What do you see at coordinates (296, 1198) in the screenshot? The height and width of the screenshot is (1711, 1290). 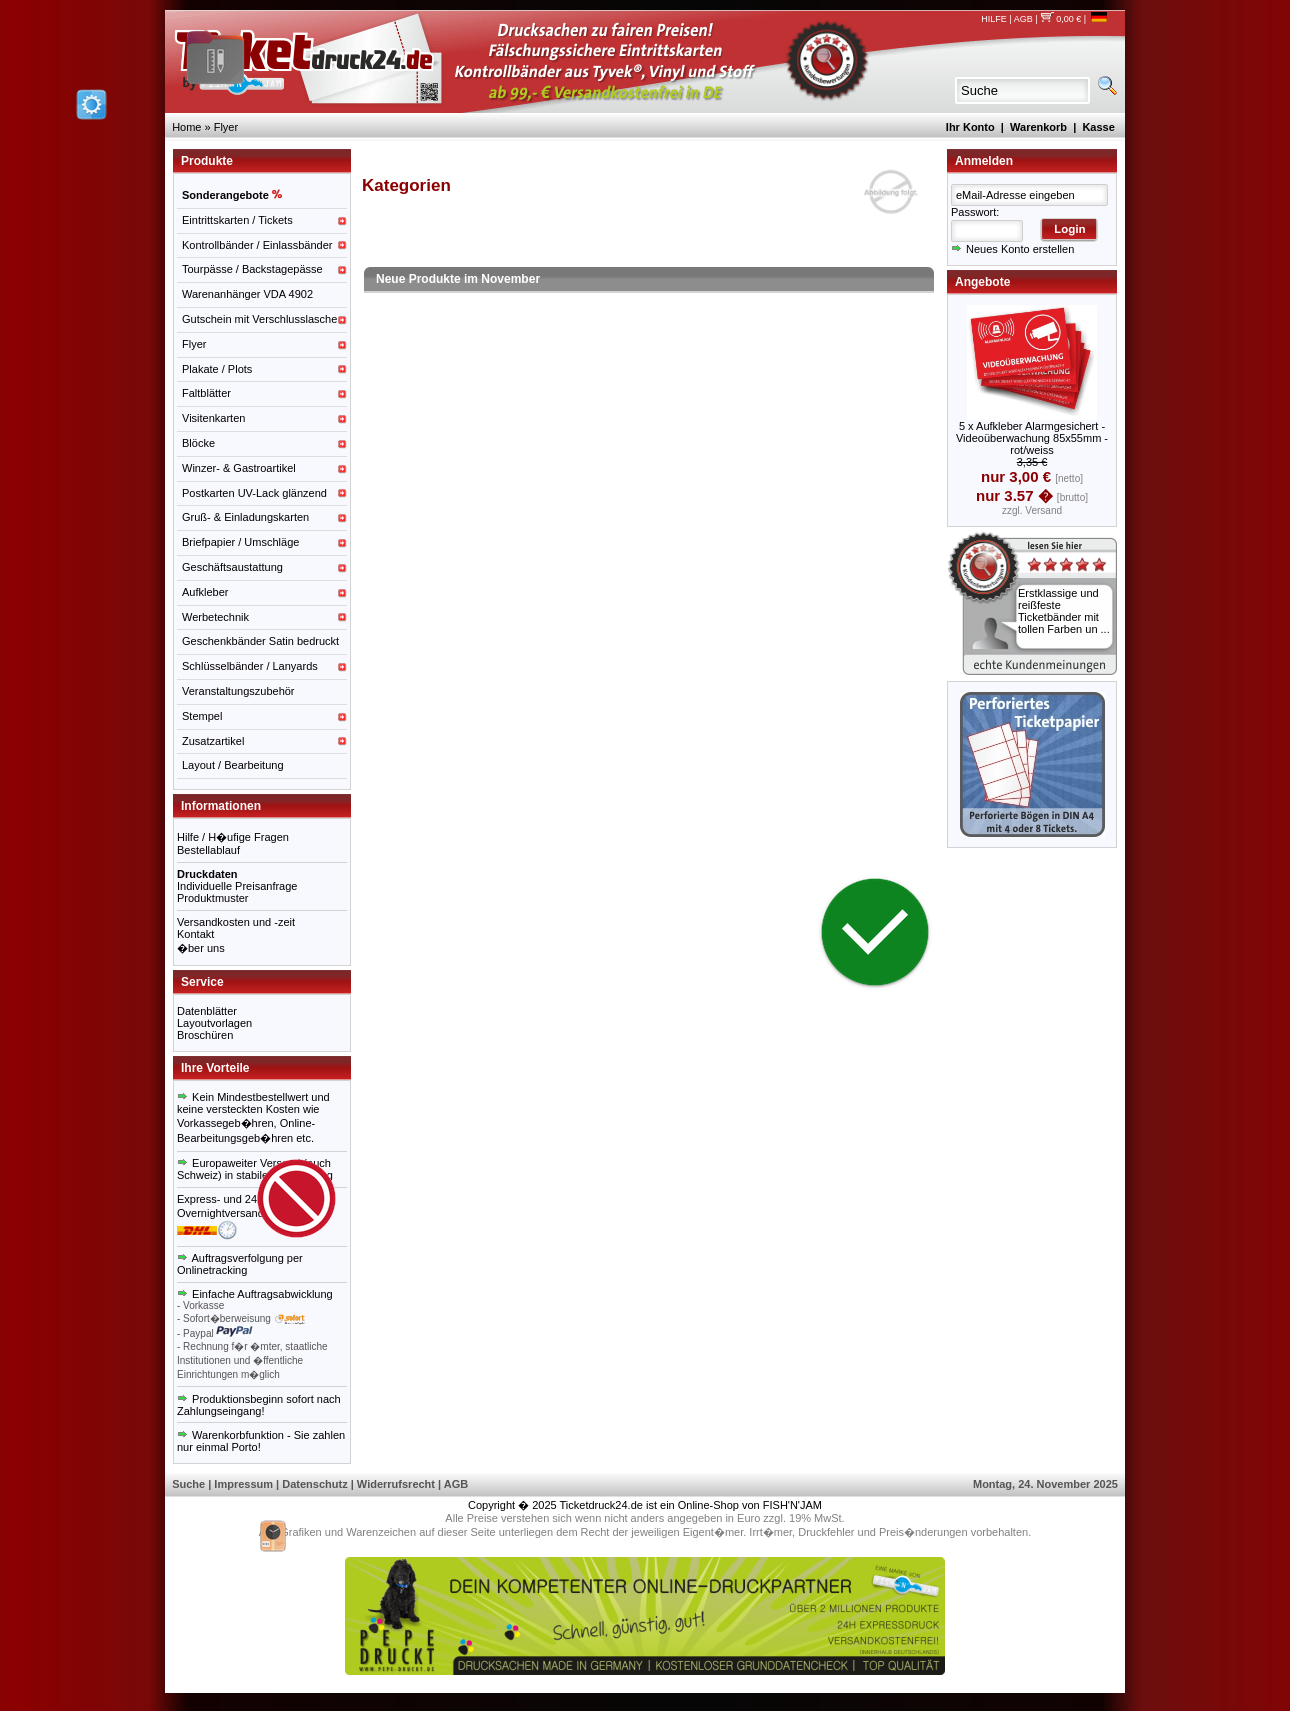 I see `remove a group or team` at bounding box center [296, 1198].